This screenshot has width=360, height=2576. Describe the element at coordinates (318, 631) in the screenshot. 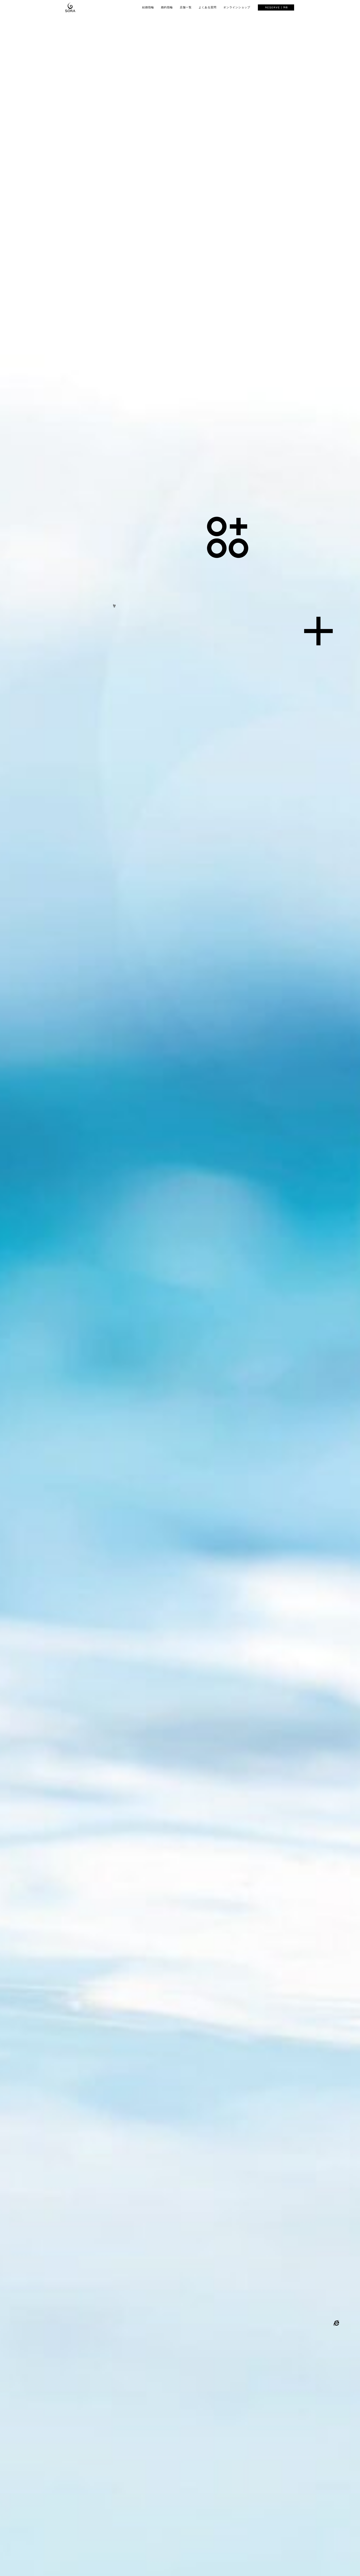

I see `add a new item` at that location.